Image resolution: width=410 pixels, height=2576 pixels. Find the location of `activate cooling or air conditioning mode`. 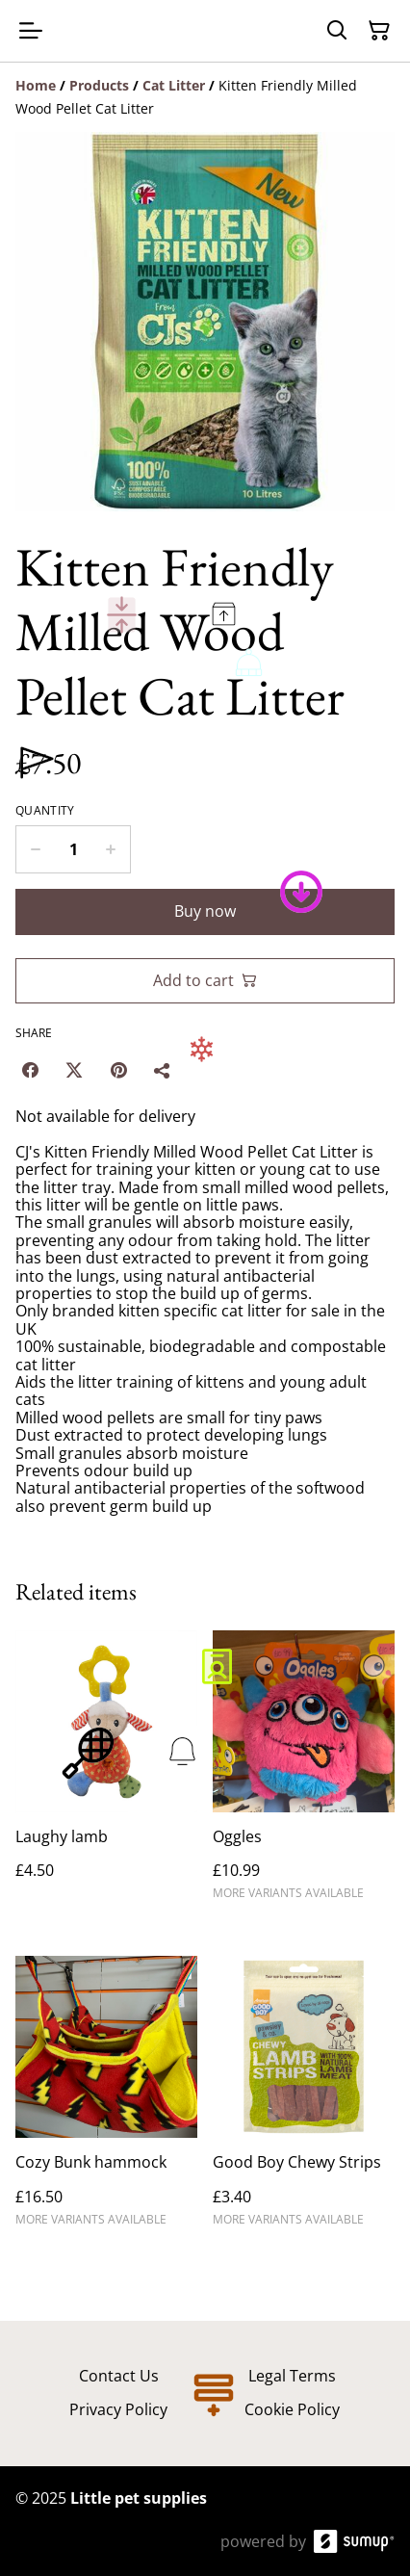

activate cooling or air conditioning mode is located at coordinates (201, 1049).